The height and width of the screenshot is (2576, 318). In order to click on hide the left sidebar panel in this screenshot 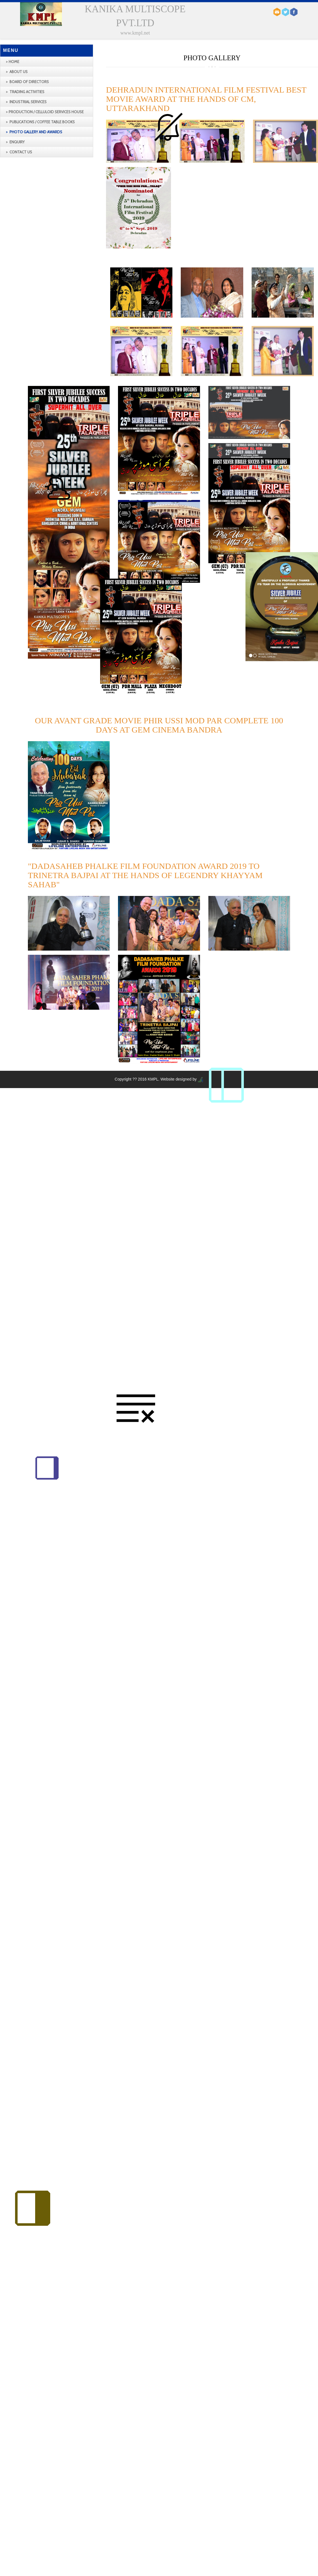, I will do `click(226, 1085)`.